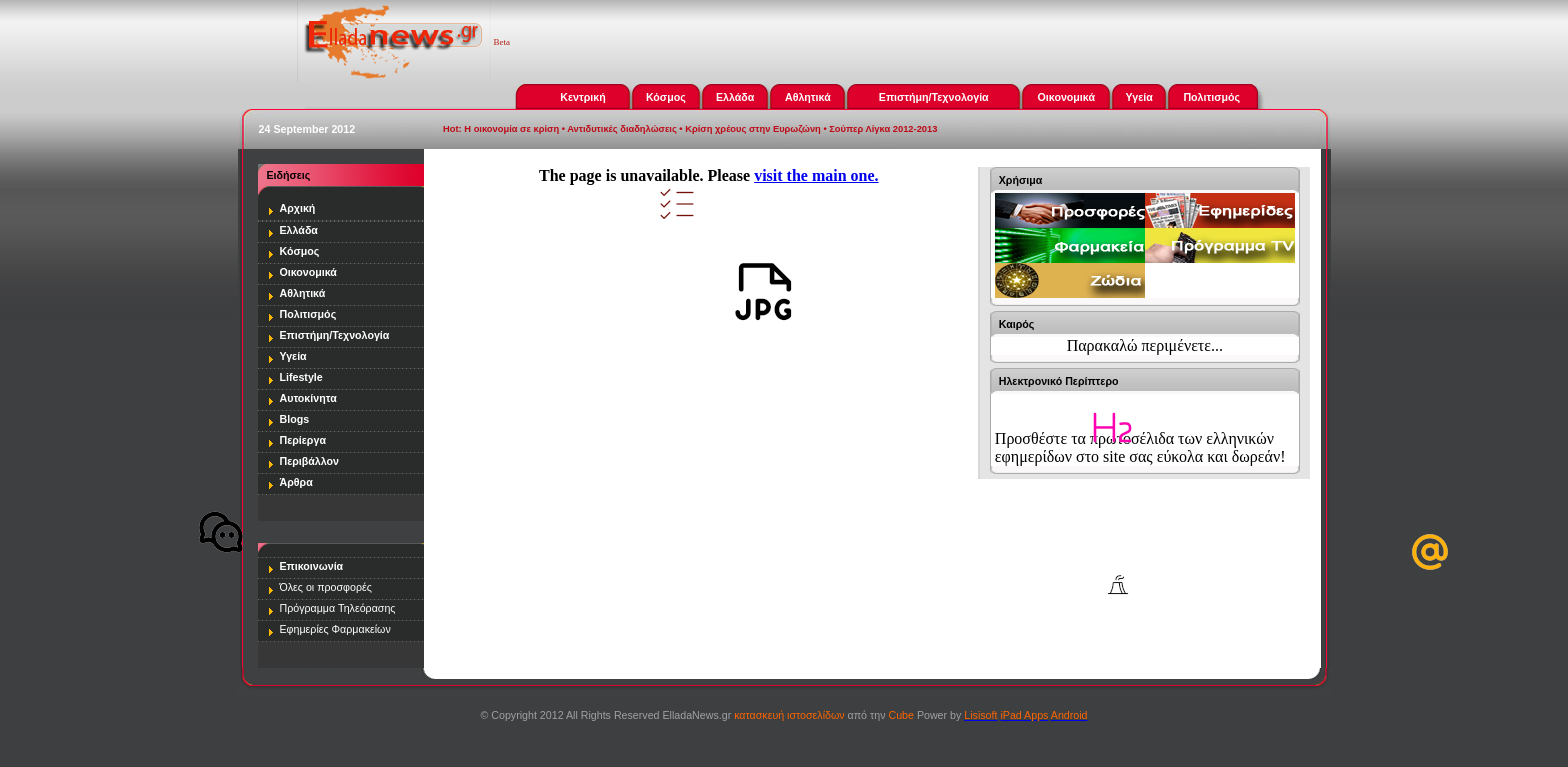 The image size is (1568, 767). I want to click on view completed tasks or checklist, so click(677, 204).